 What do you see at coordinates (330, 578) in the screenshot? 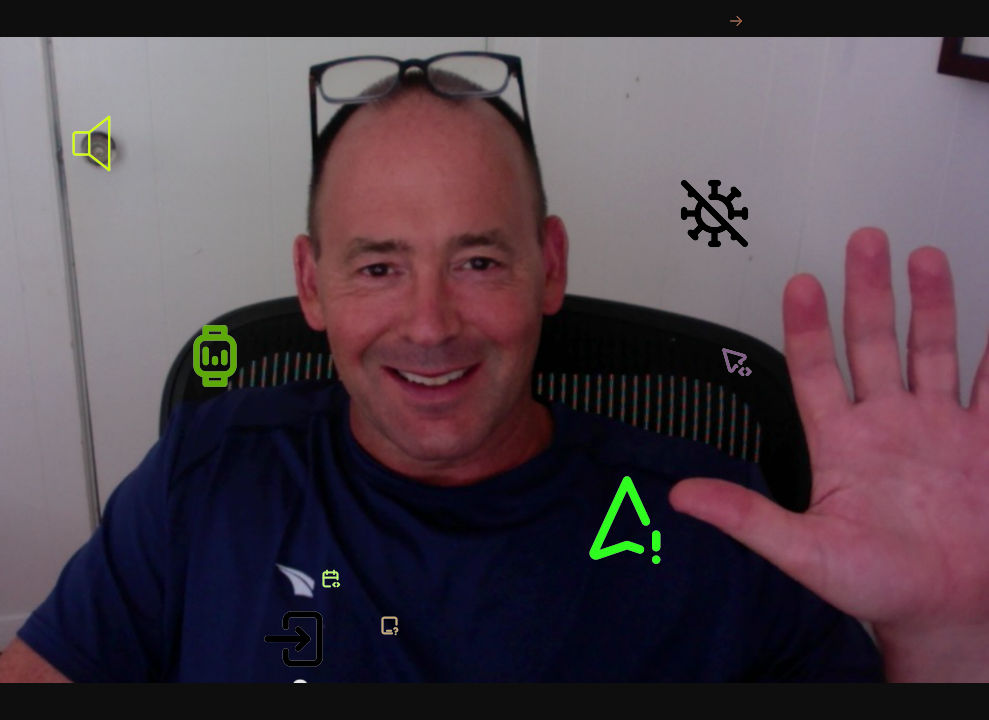
I see `view or manage scheduled code deployments` at bounding box center [330, 578].